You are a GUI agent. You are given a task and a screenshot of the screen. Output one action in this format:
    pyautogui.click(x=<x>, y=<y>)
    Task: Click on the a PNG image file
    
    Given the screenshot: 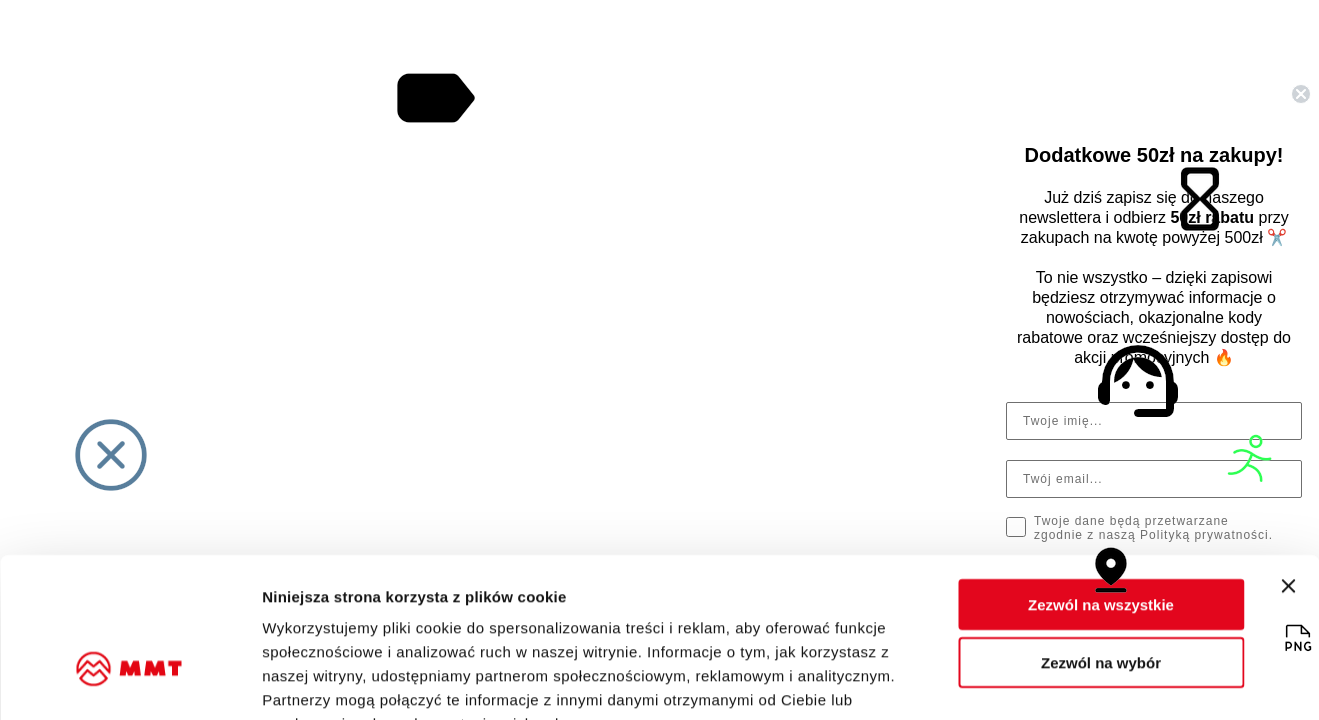 What is the action you would take?
    pyautogui.click(x=1298, y=639)
    